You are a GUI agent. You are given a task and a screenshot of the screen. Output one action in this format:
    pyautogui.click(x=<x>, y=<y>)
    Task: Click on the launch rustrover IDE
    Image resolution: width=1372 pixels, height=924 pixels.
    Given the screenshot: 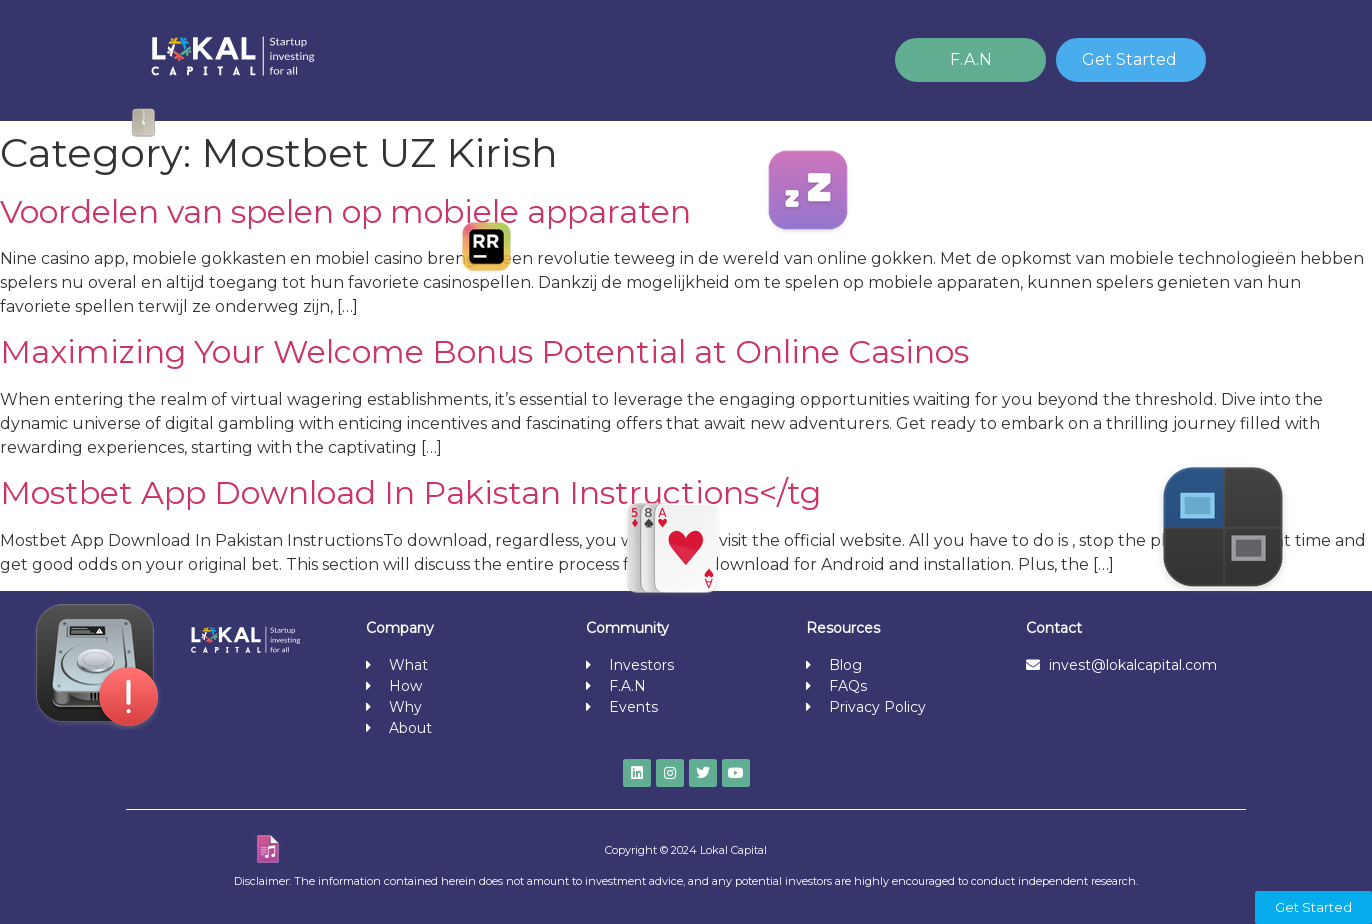 What is the action you would take?
    pyautogui.click(x=486, y=246)
    